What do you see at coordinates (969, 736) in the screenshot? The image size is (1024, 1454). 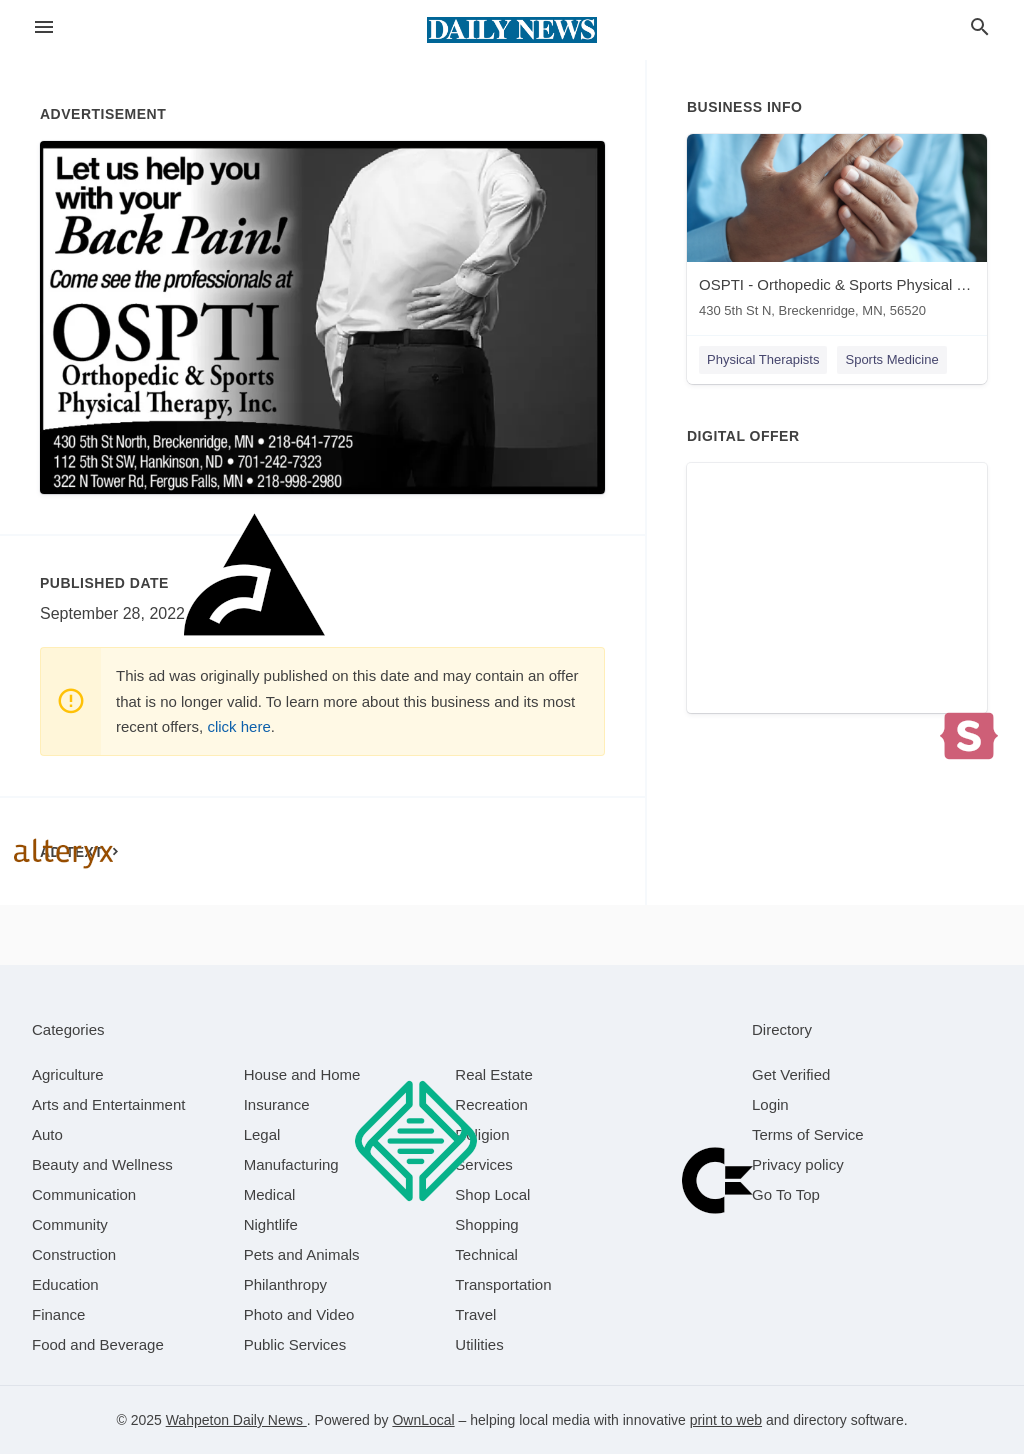 I see `statamic content management system logo` at bounding box center [969, 736].